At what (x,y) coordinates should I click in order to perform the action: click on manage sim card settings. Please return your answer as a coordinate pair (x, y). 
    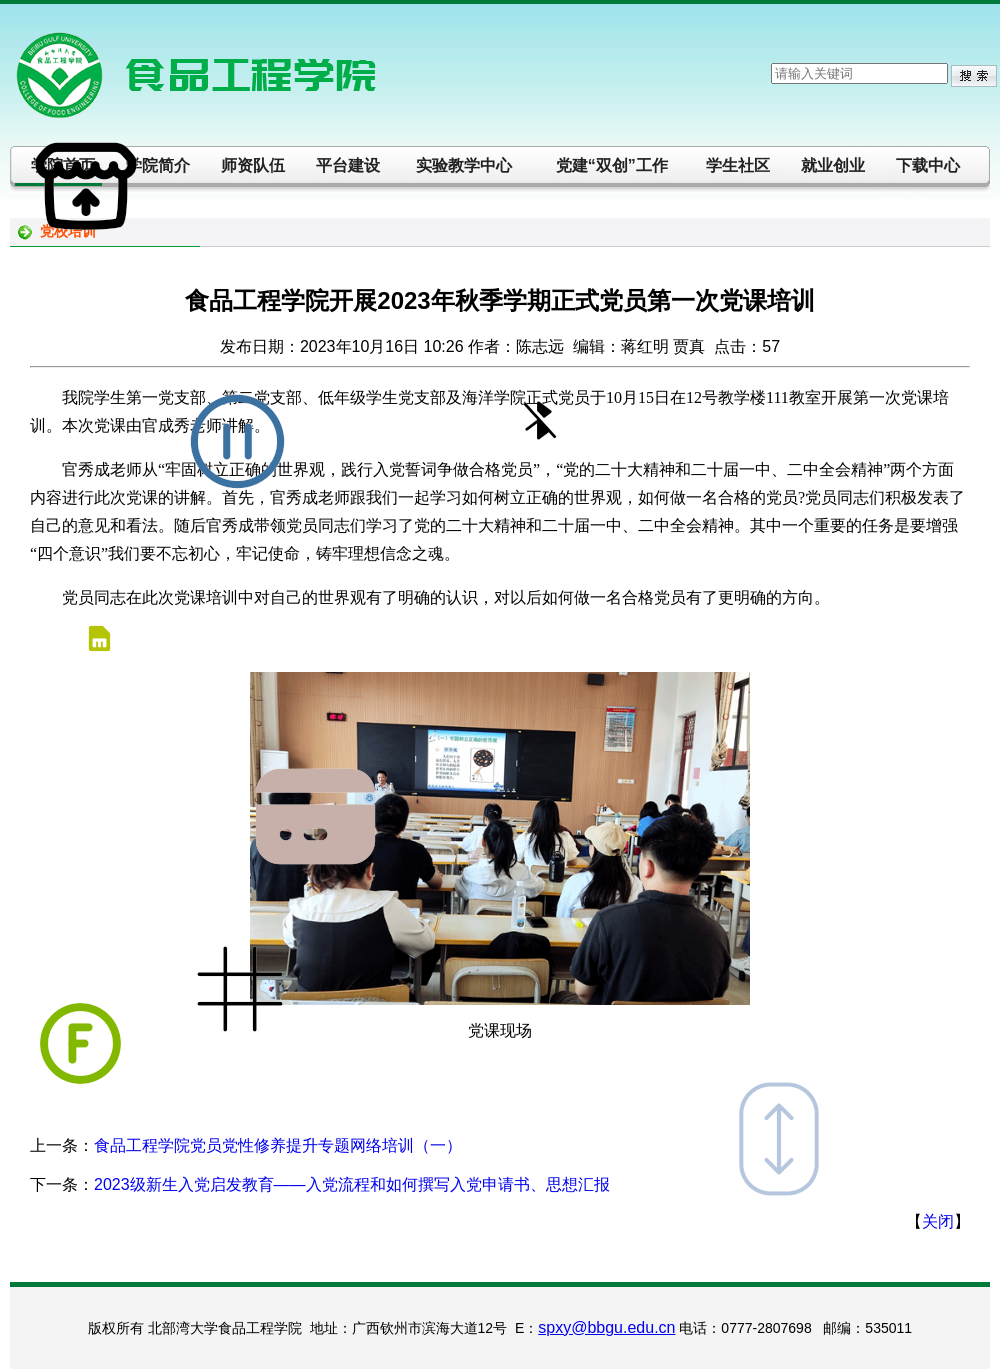
    Looking at the image, I should click on (99, 638).